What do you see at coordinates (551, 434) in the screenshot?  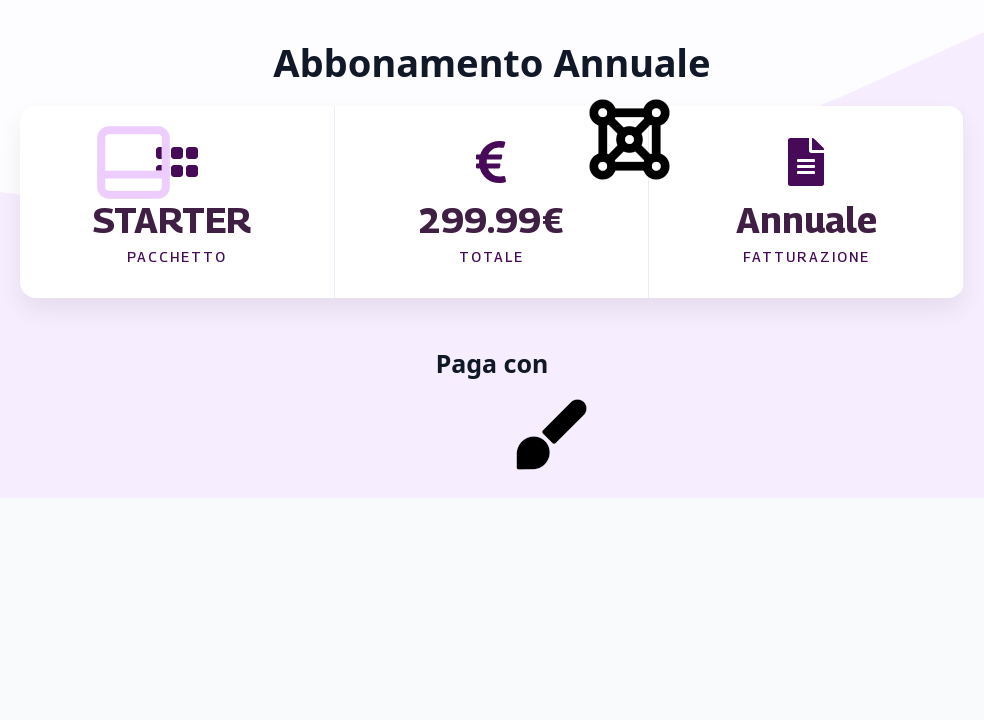 I see `access brush or painting tools` at bounding box center [551, 434].